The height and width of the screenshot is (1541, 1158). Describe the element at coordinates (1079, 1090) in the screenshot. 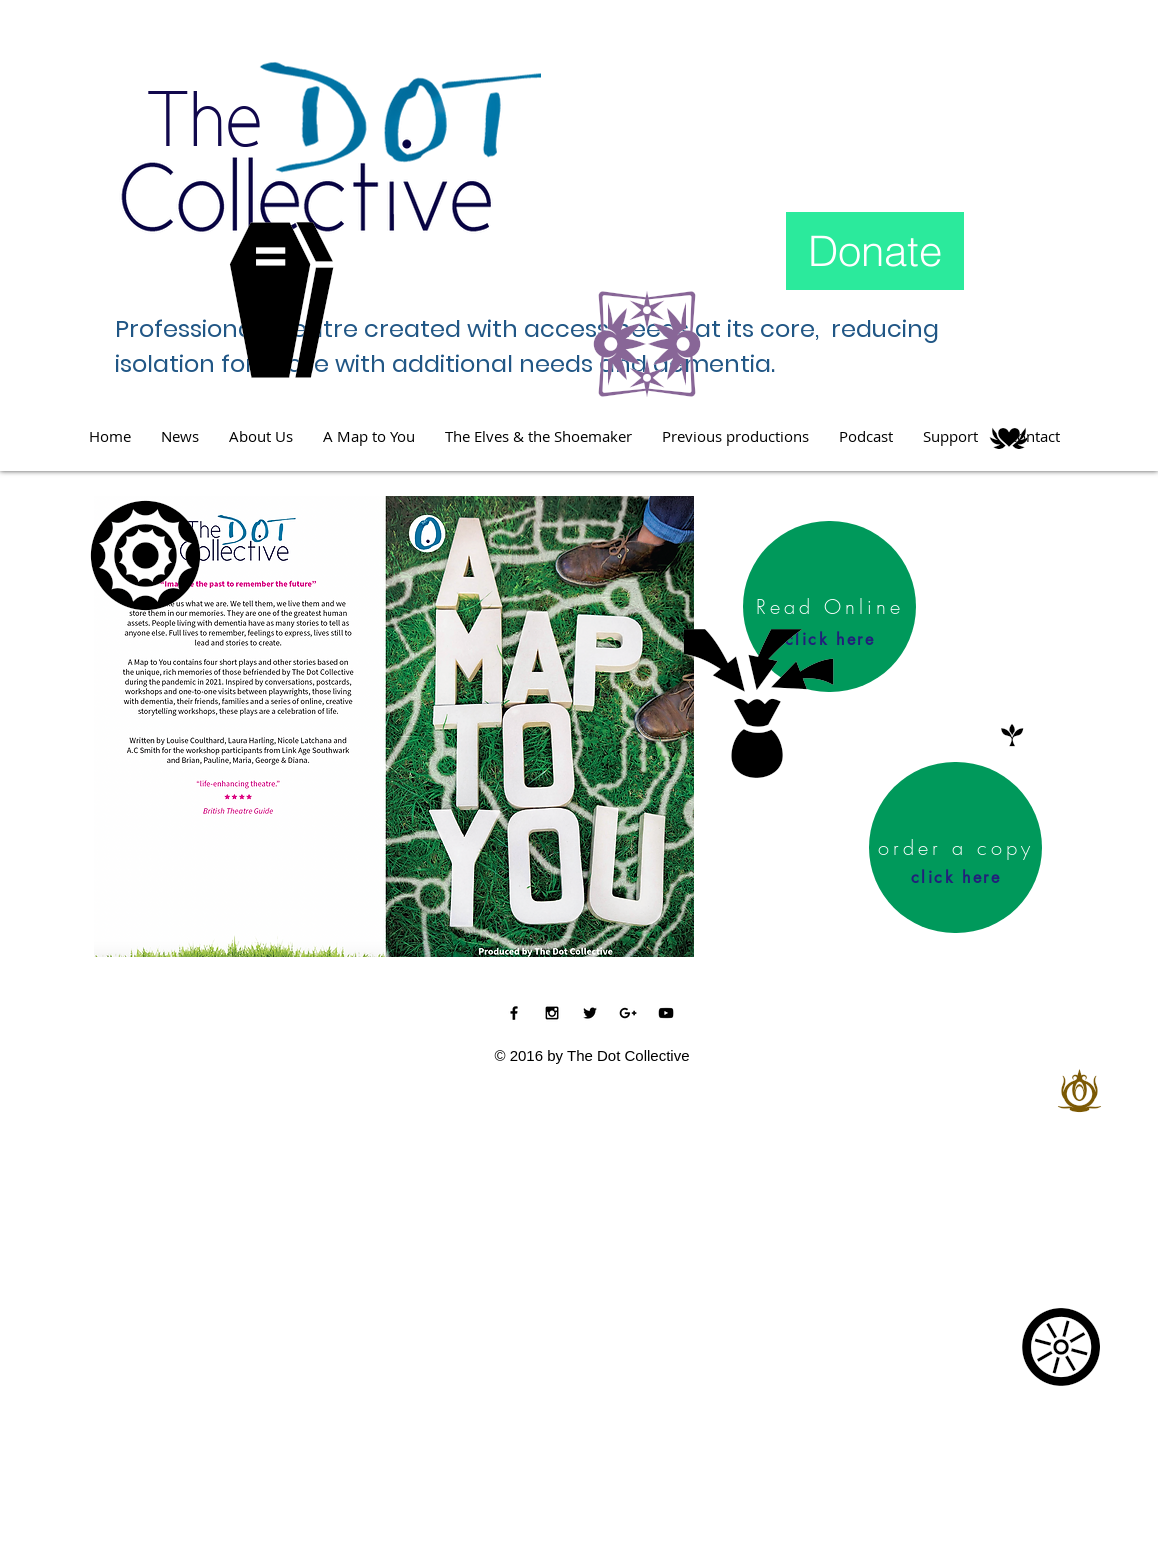

I see `decorative emblem or crest symbol` at that location.